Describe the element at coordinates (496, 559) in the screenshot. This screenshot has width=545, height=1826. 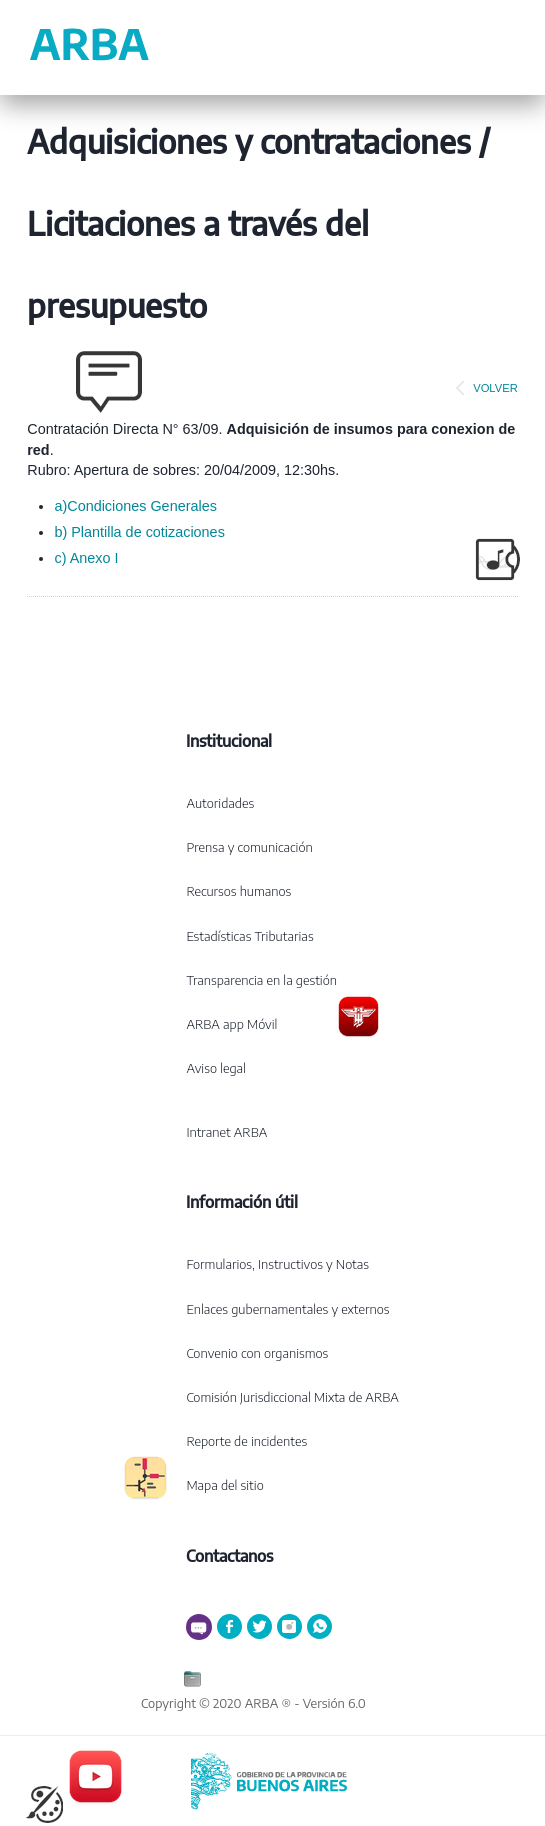
I see `open elisa music player` at that location.